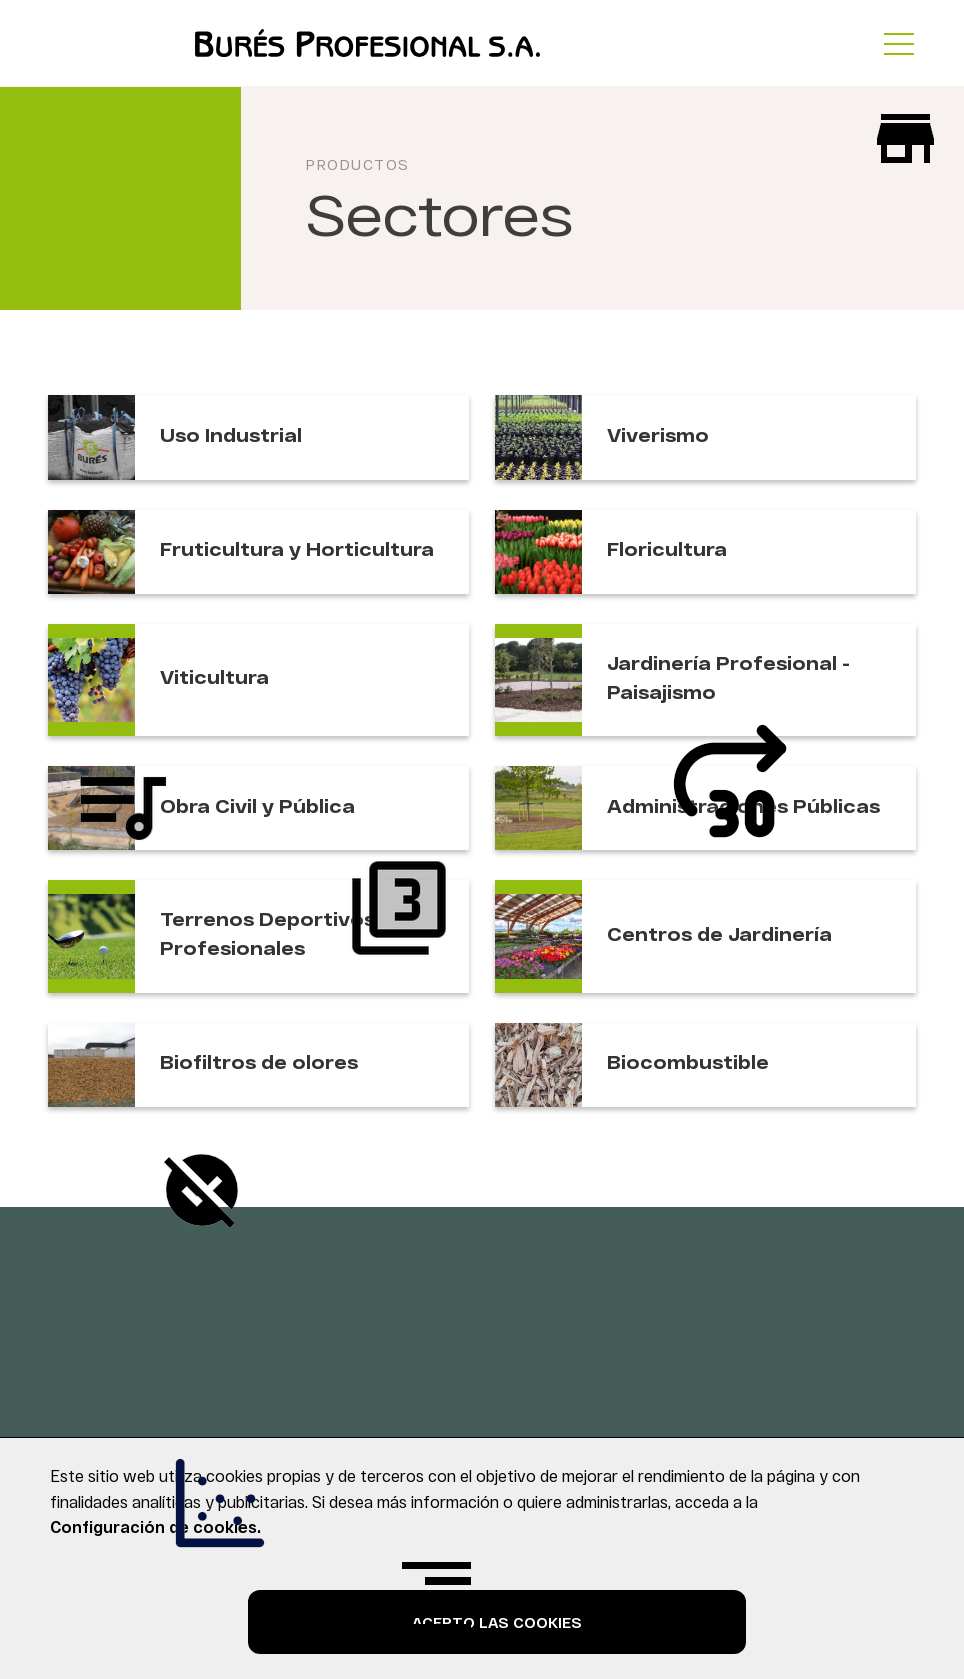 The image size is (964, 1679). Describe the element at coordinates (905, 138) in the screenshot. I see `browse or open the store` at that location.